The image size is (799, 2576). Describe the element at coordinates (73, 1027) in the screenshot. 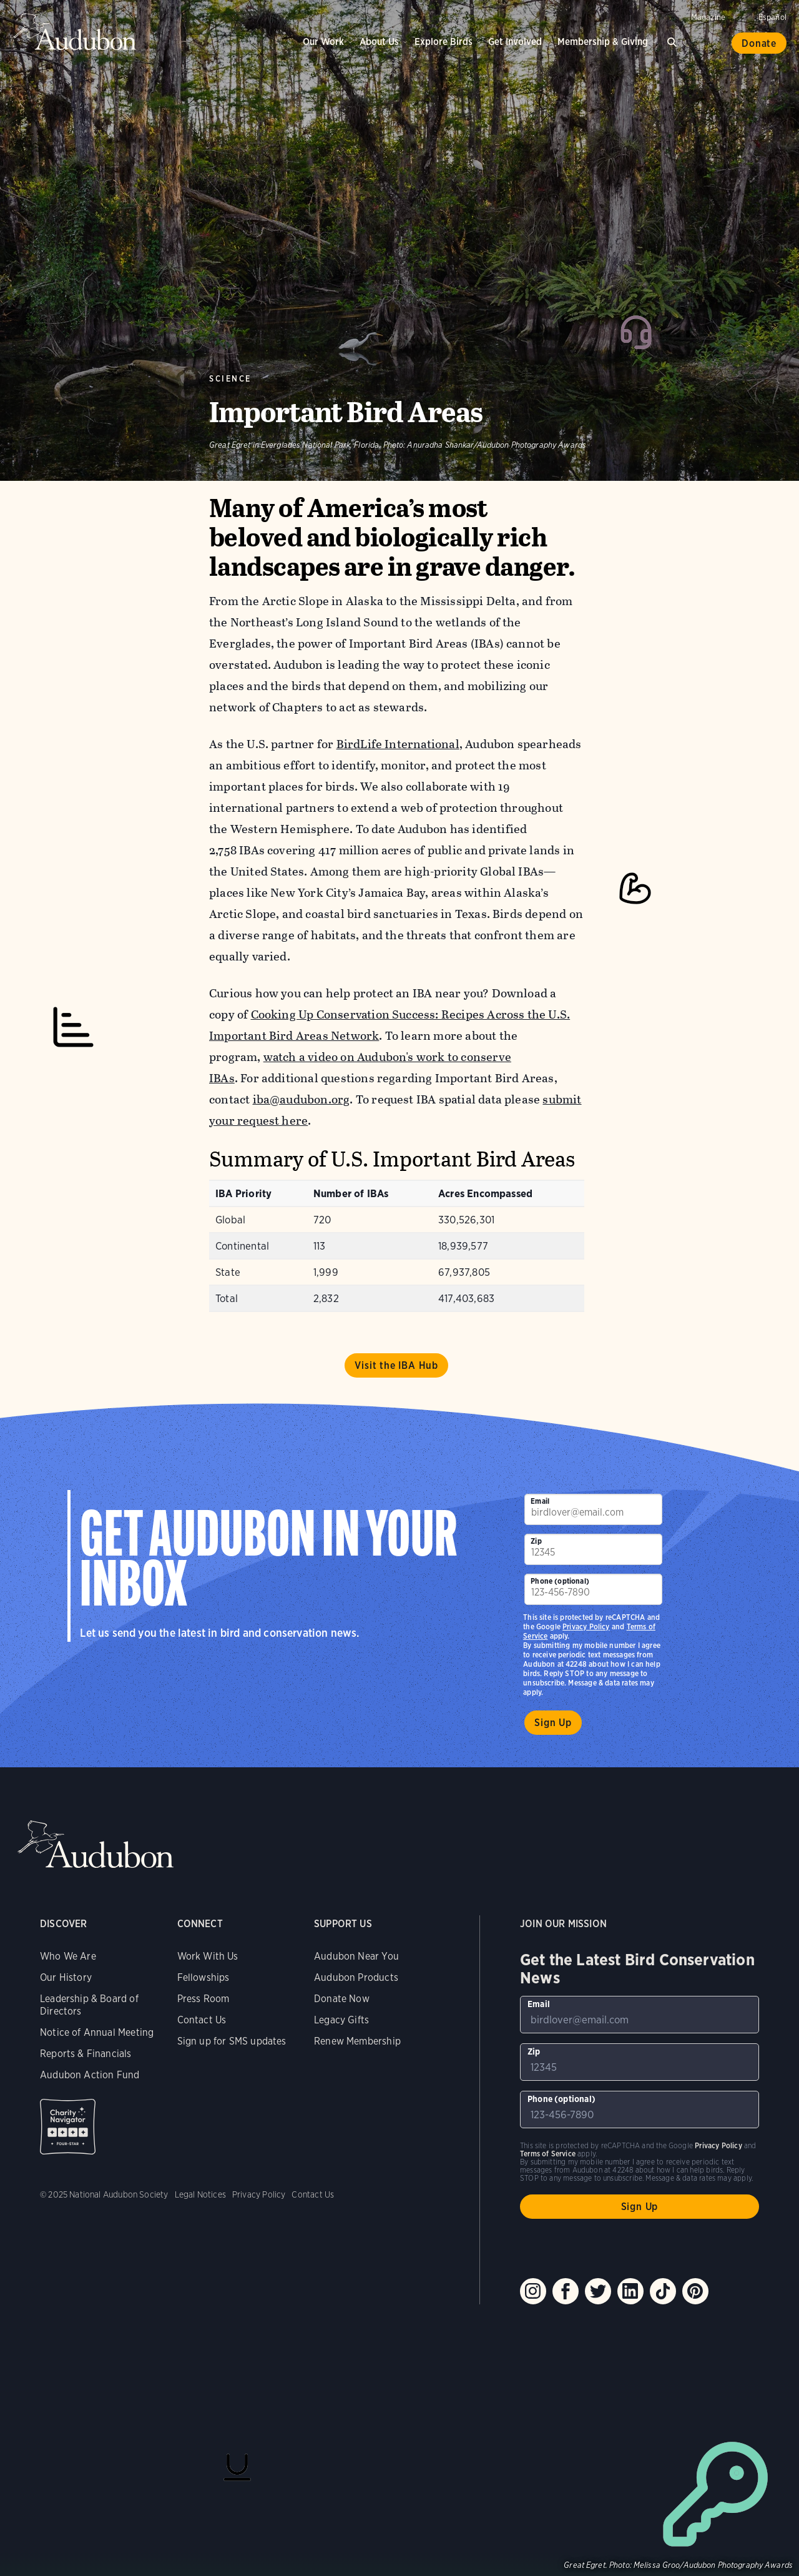

I see `view growth analytics or statistics` at that location.